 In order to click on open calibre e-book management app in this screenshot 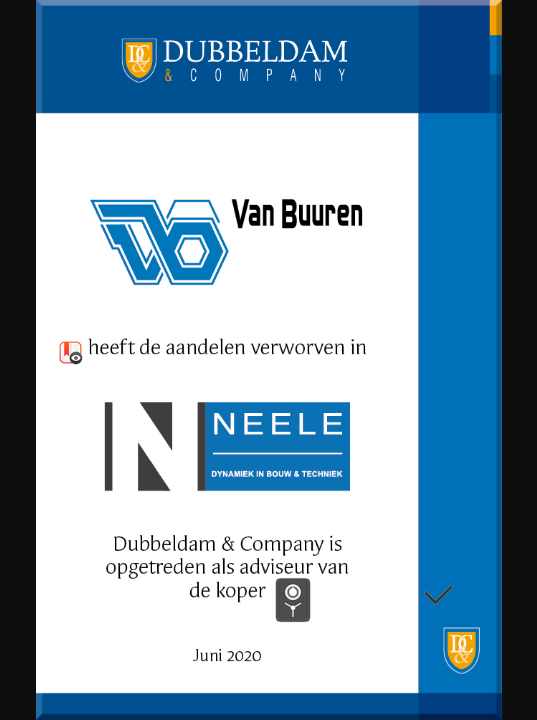, I will do `click(70, 352)`.